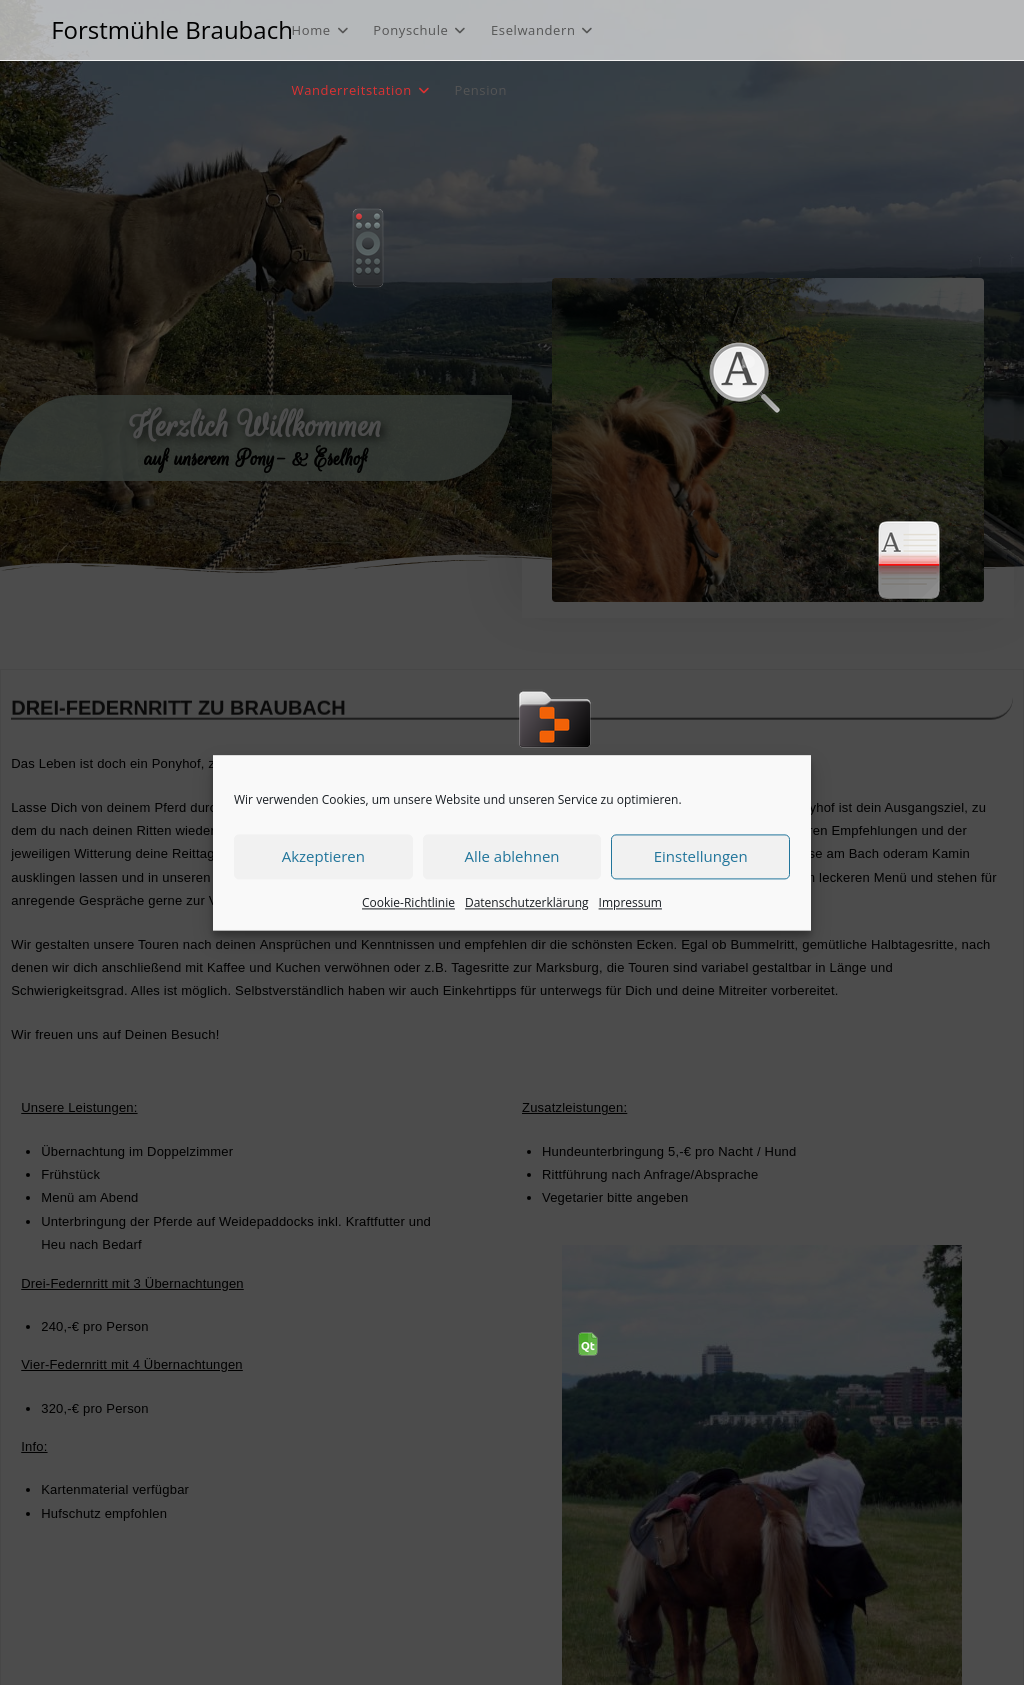 This screenshot has width=1024, height=1685. I want to click on open replit project folder, so click(554, 721).